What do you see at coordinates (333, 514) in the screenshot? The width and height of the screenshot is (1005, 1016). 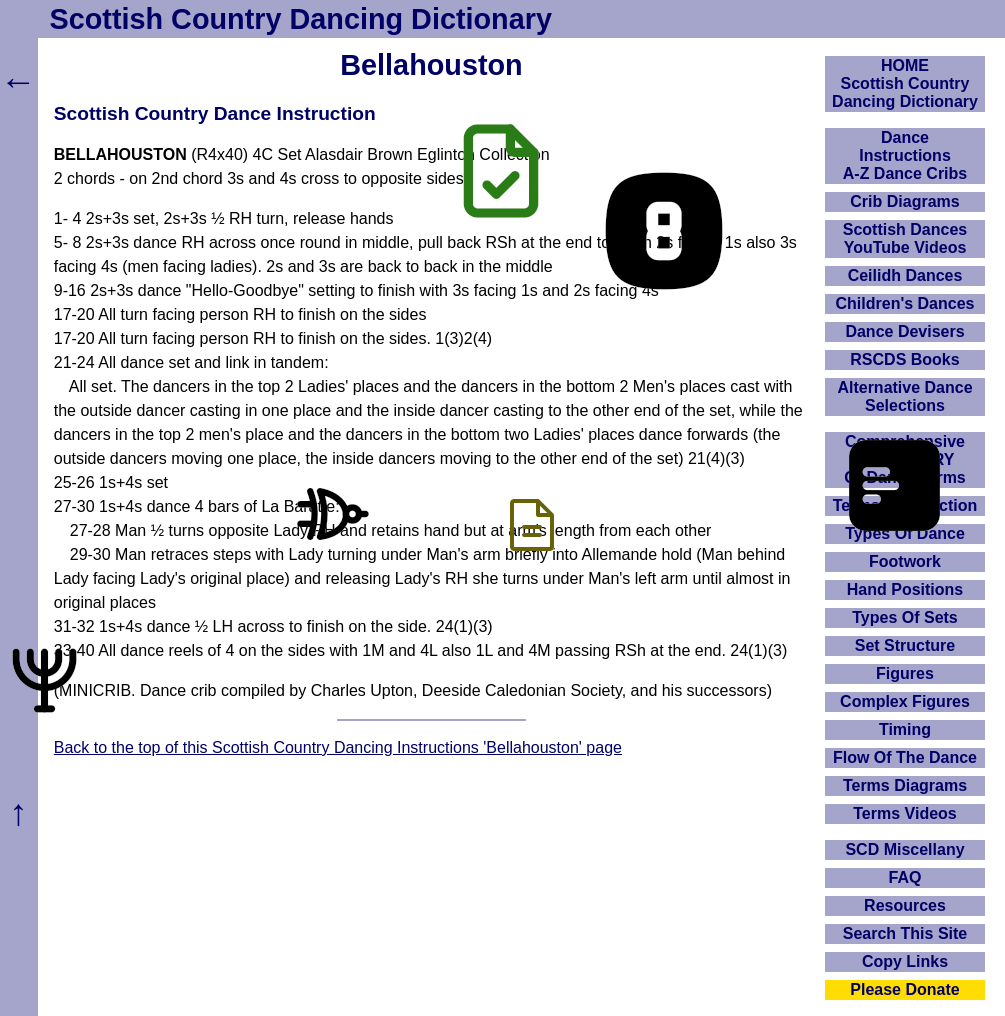 I see `xnor logic gate symbol for circuit design` at bounding box center [333, 514].